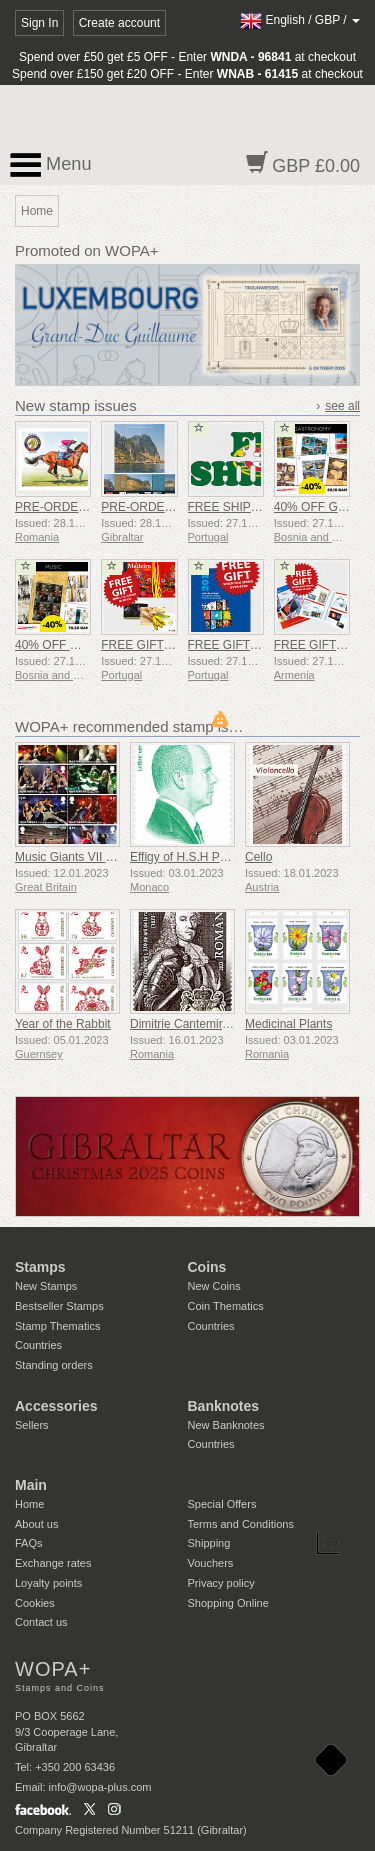  I want to click on add a poop emoji reaction, so click(220, 719).